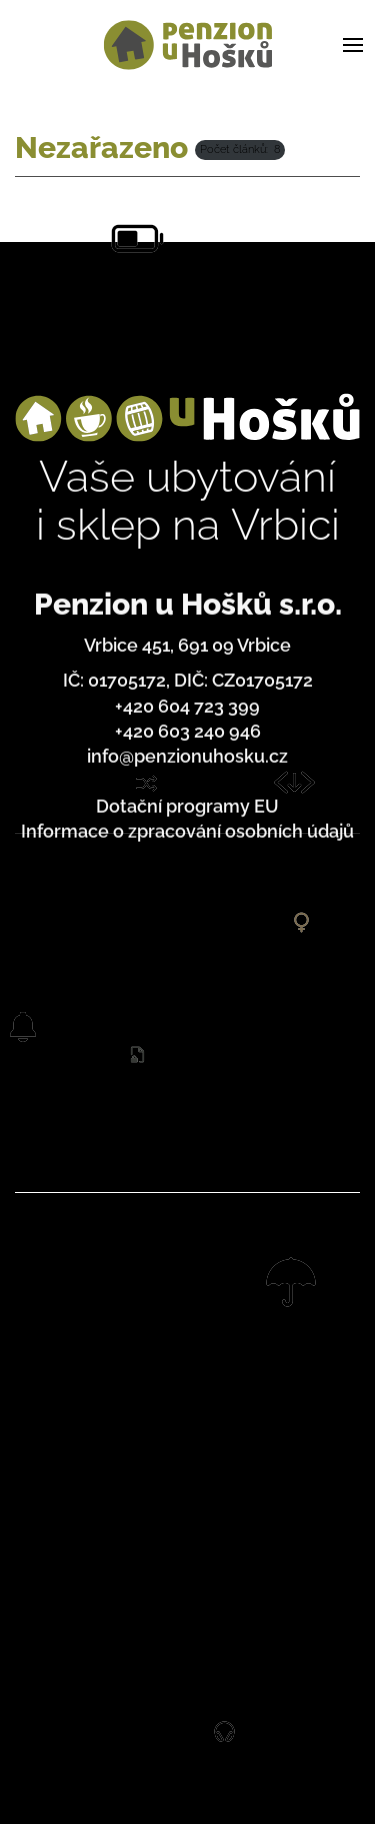 The width and height of the screenshot is (375, 1824). Describe the element at coordinates (146, 783) in the screenshot. I see `shuffle playback order` at that location.